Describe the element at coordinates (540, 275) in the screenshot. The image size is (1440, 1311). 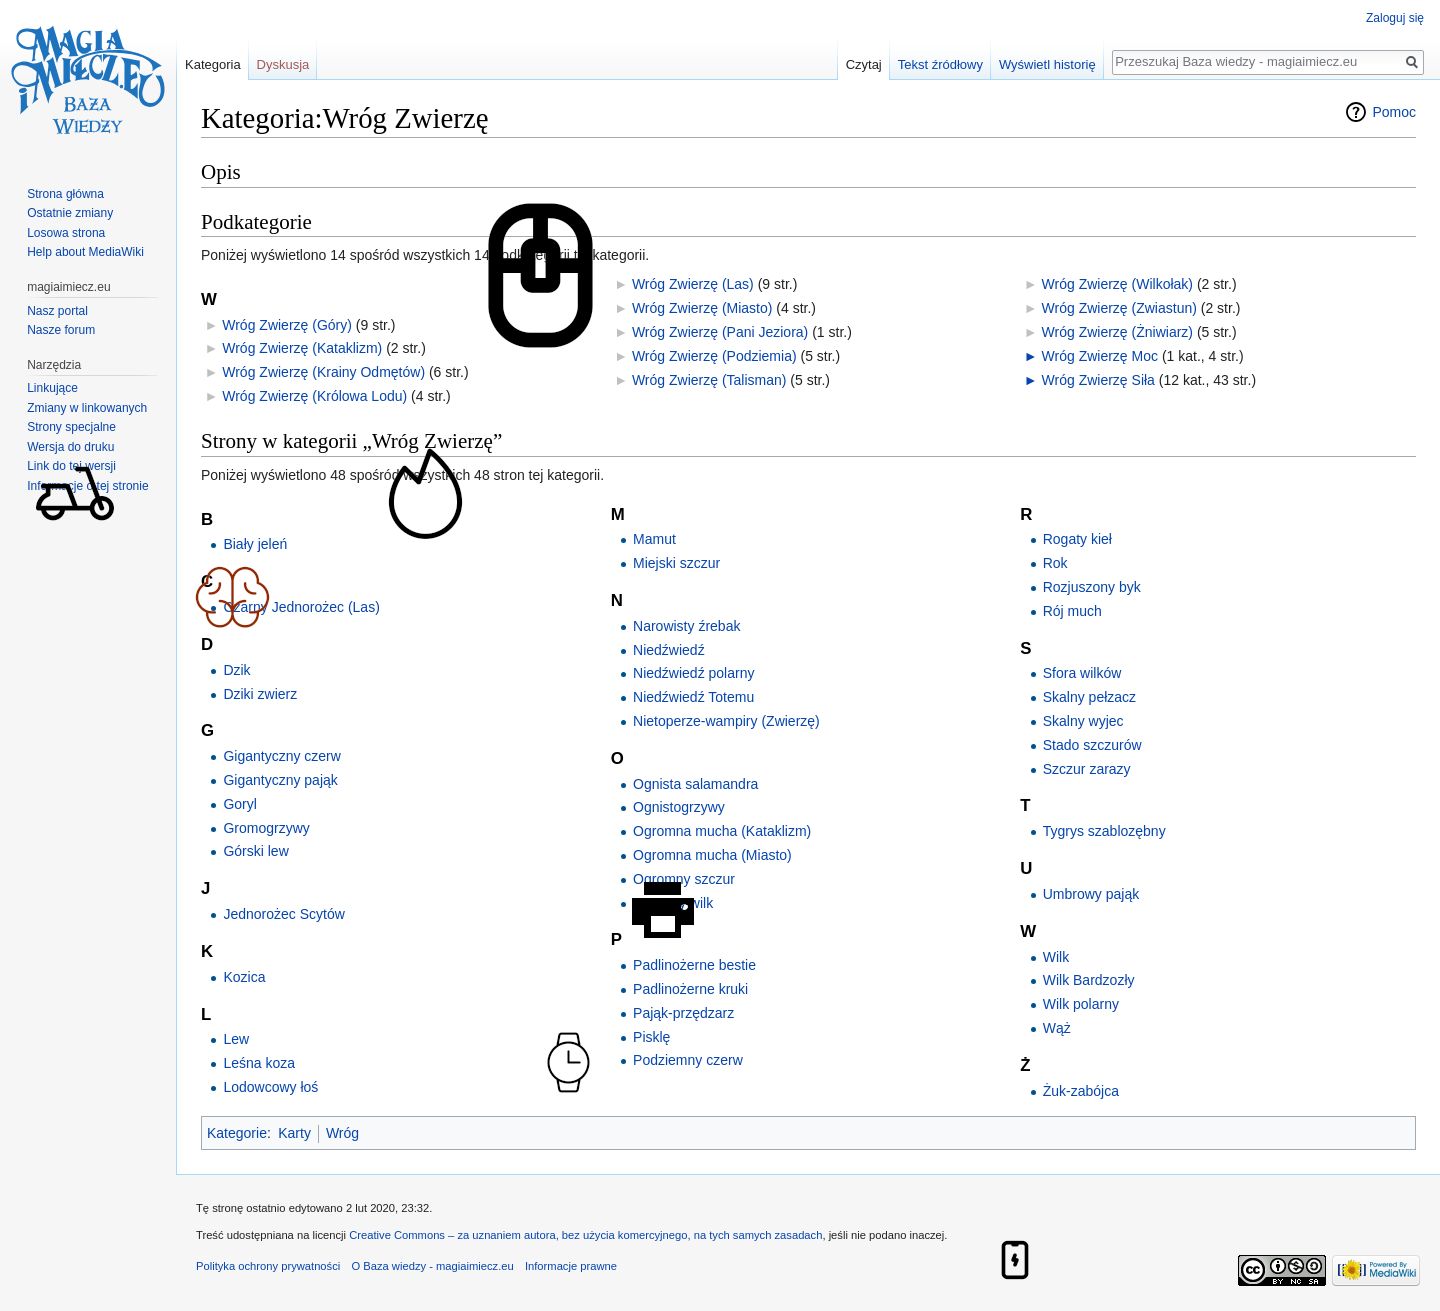
I see `middle mouse button click action` at that location.